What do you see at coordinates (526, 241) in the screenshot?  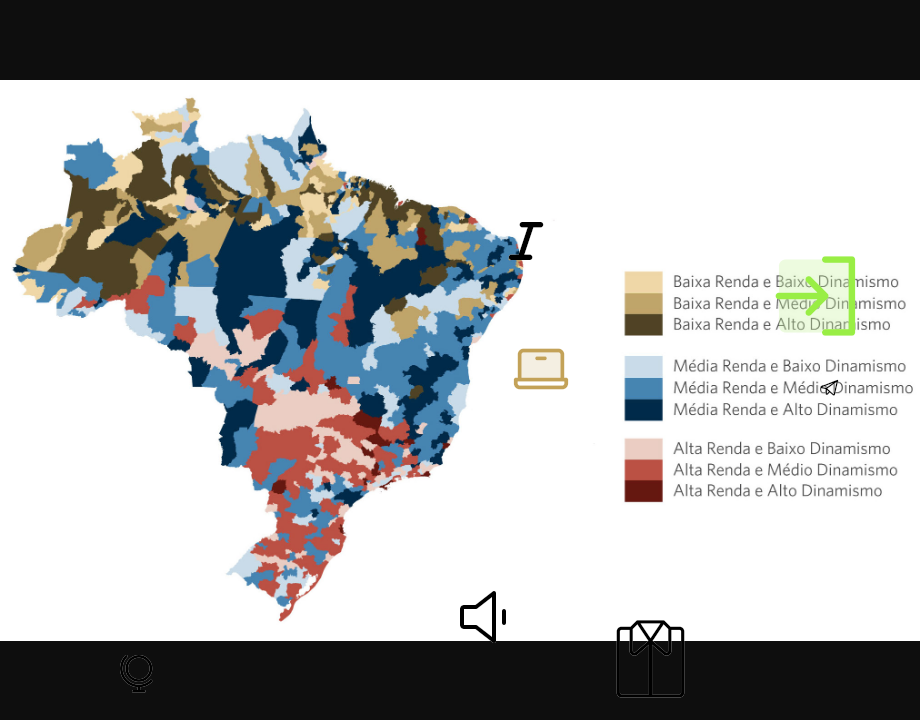 I see `apply italic formatting to selected text` at bounding box center [526, 241].